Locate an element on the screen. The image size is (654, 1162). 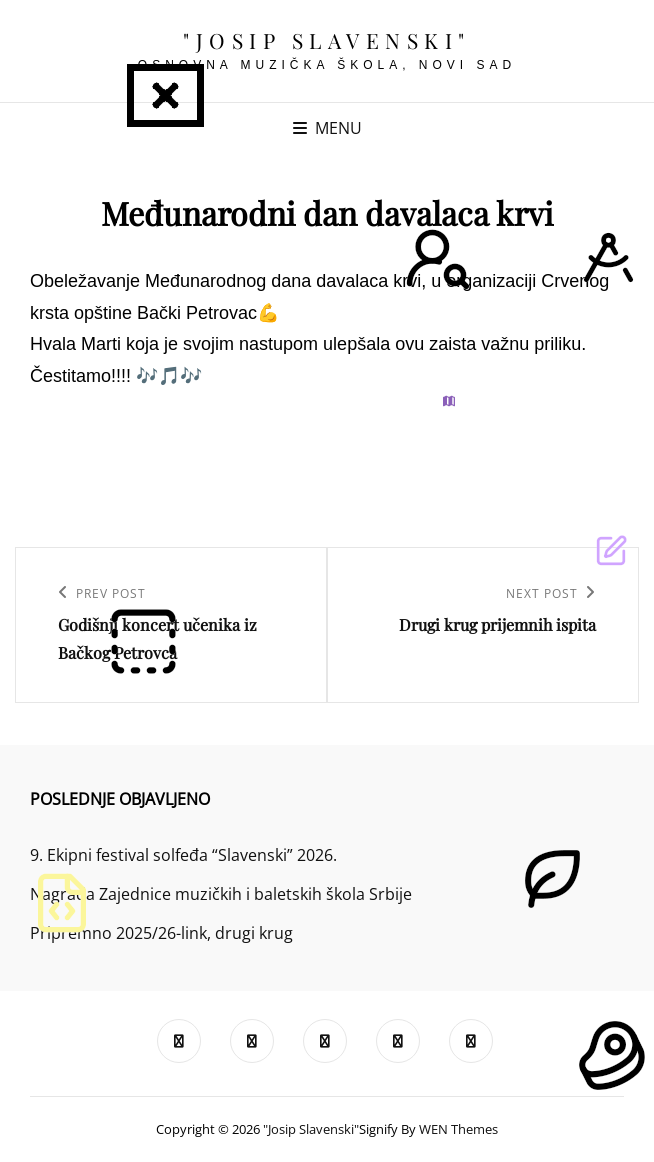
access design or drawing tools is located at coordinates (608, 257).